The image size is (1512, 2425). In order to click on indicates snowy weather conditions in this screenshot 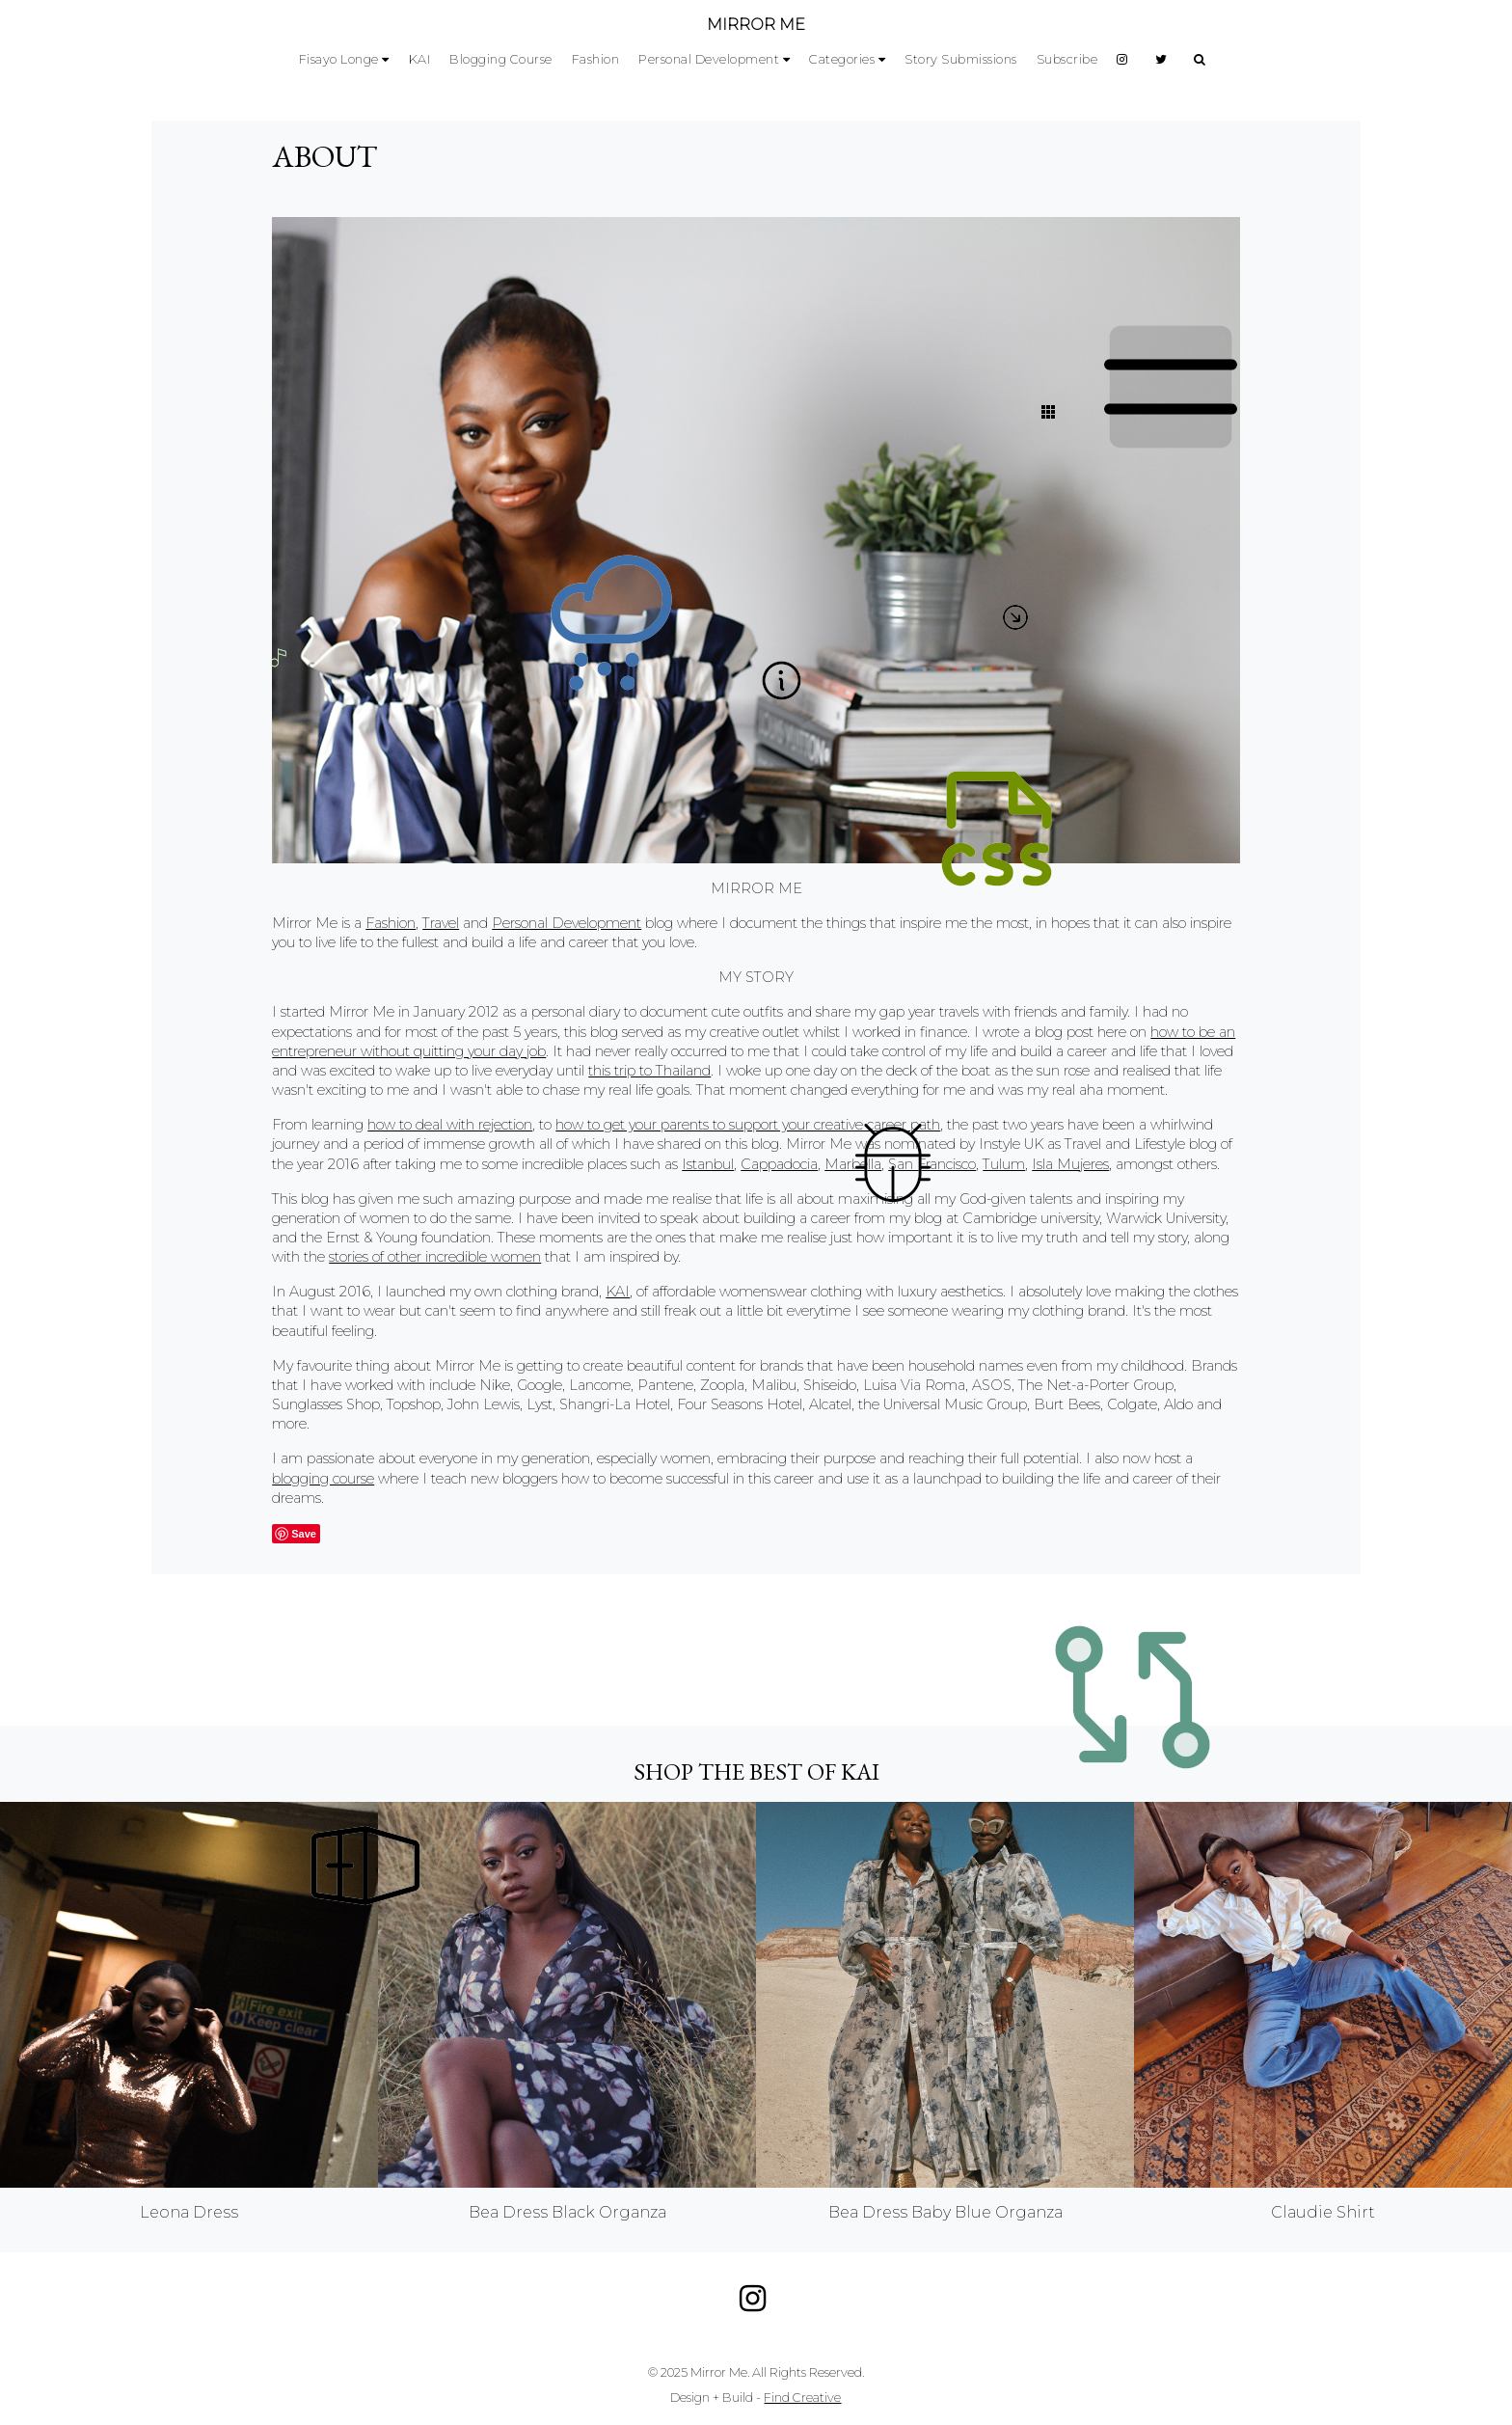, I will do `click(611, 620)`.